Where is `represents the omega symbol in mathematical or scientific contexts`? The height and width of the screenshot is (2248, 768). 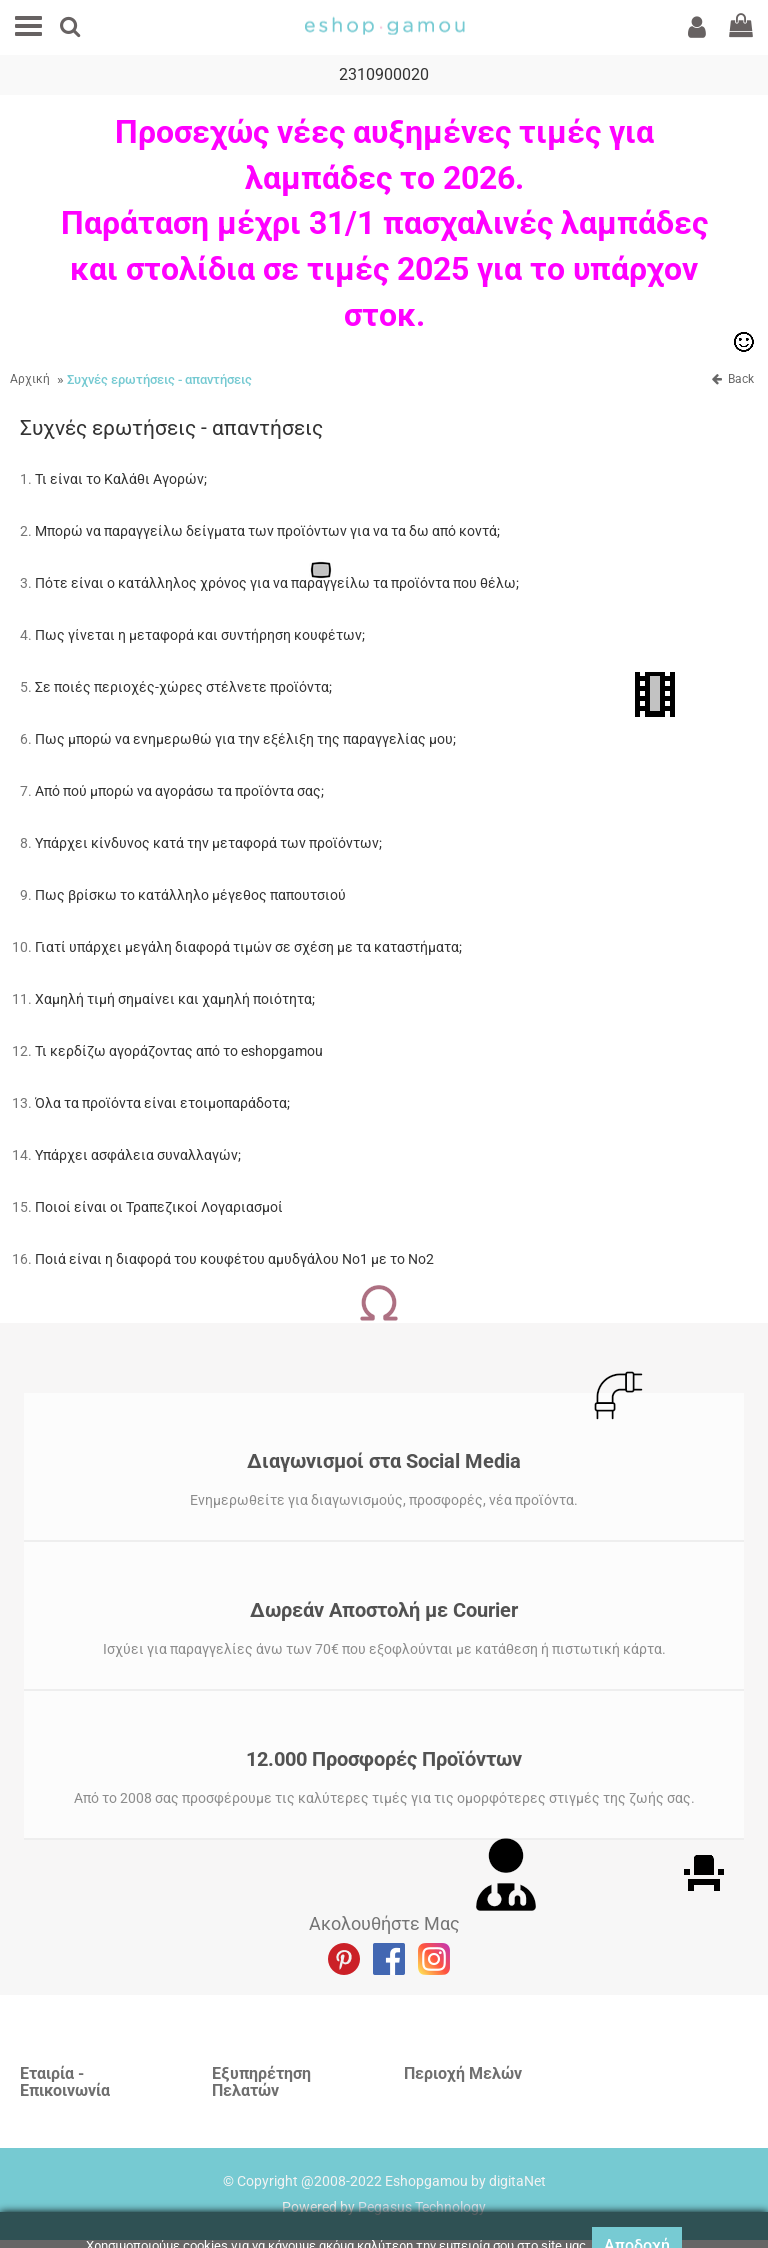 represents the omega symbol in mathematical or scientific contexts is located at coordinates (379, 1304).